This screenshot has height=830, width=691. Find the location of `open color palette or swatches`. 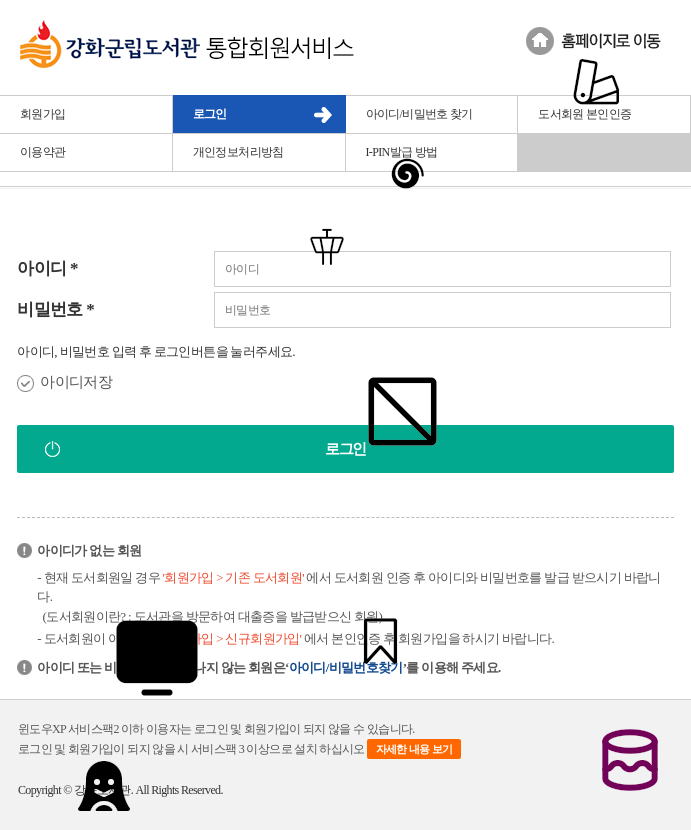

open color palette or swatches is located at coordinates (594, 83).